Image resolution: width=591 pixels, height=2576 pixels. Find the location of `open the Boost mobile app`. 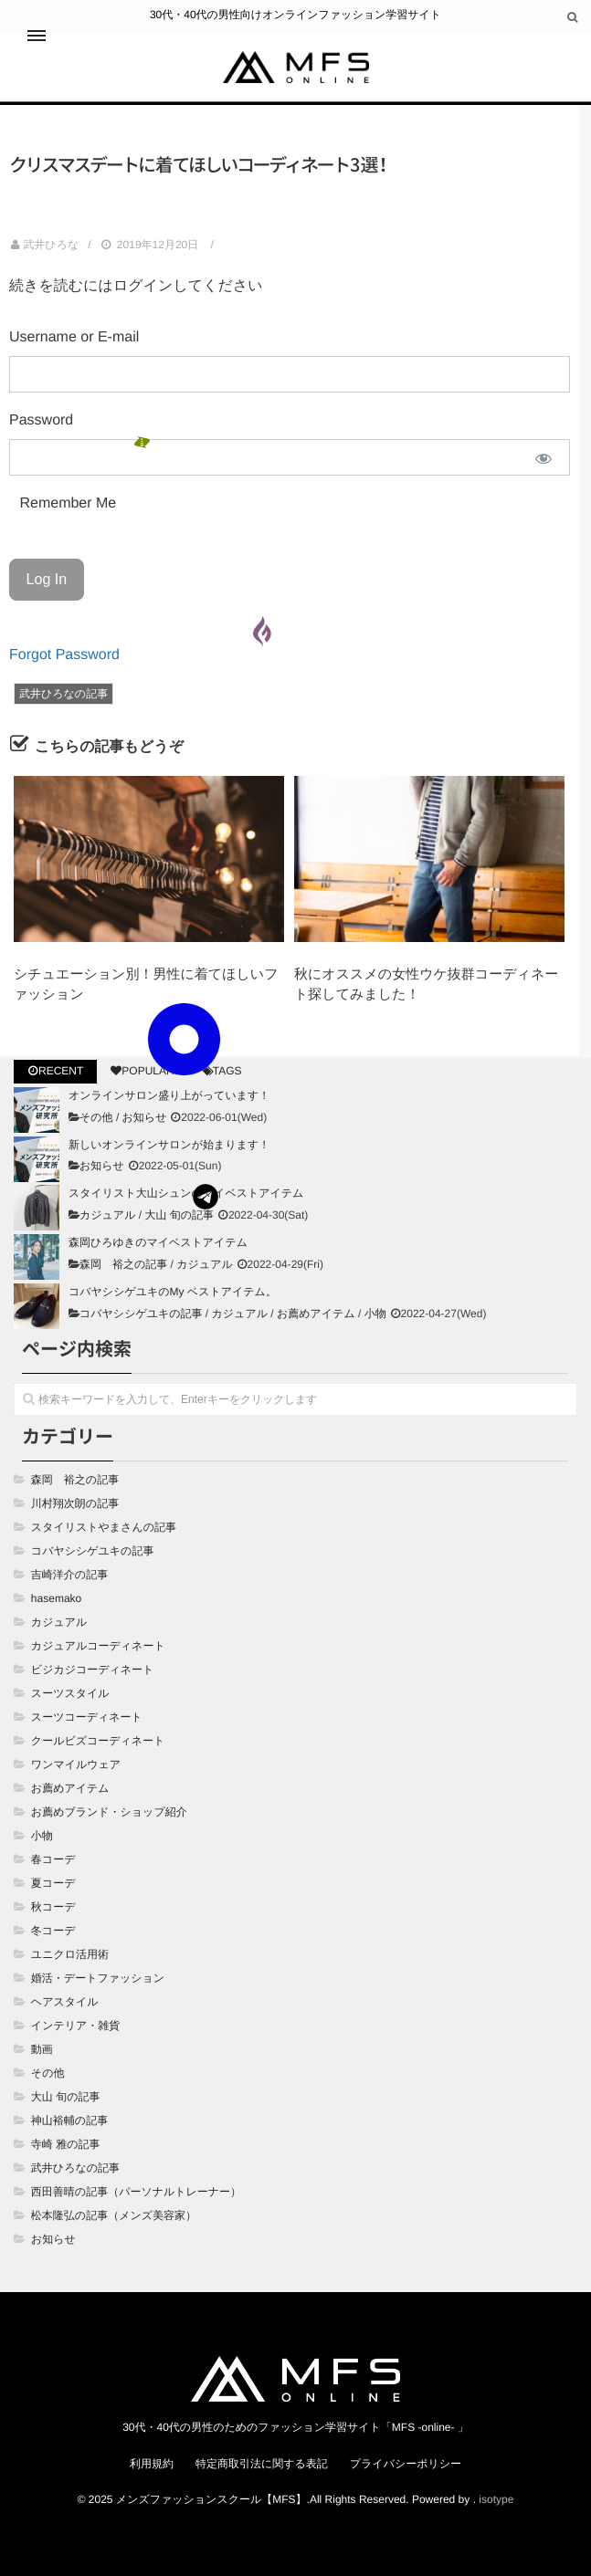

open the Boost mobile app is located at coordinates (142, 442).